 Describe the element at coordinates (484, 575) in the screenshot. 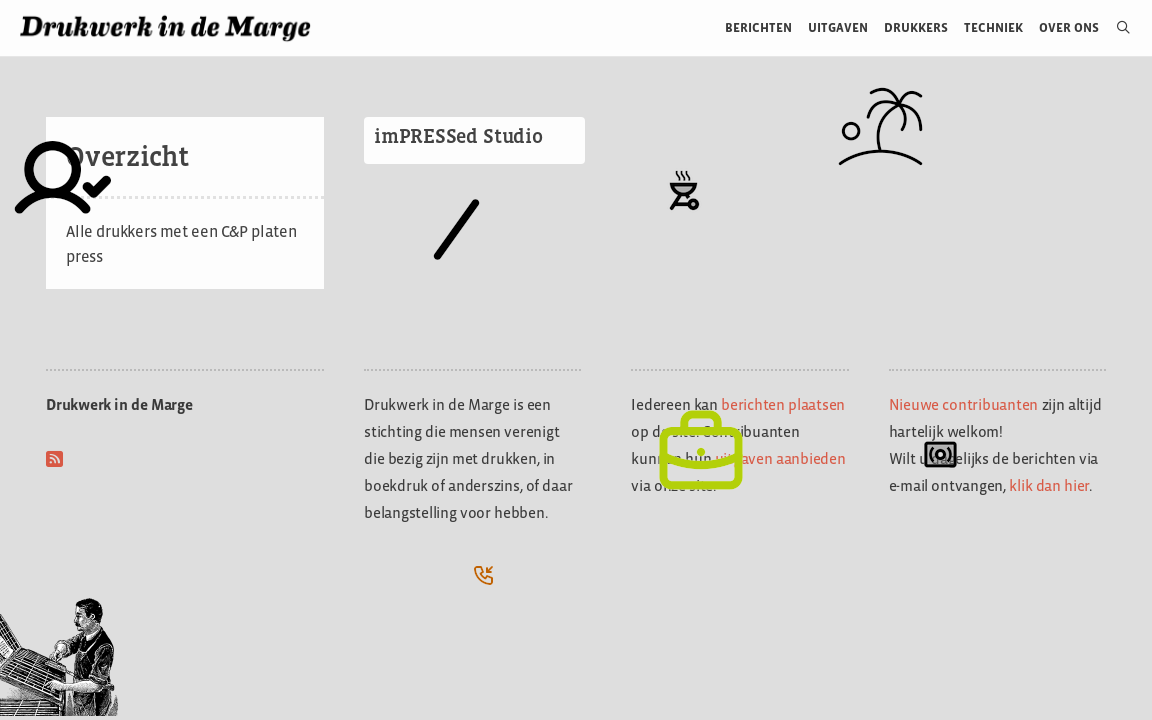

I see `incoming call notification` at that location.